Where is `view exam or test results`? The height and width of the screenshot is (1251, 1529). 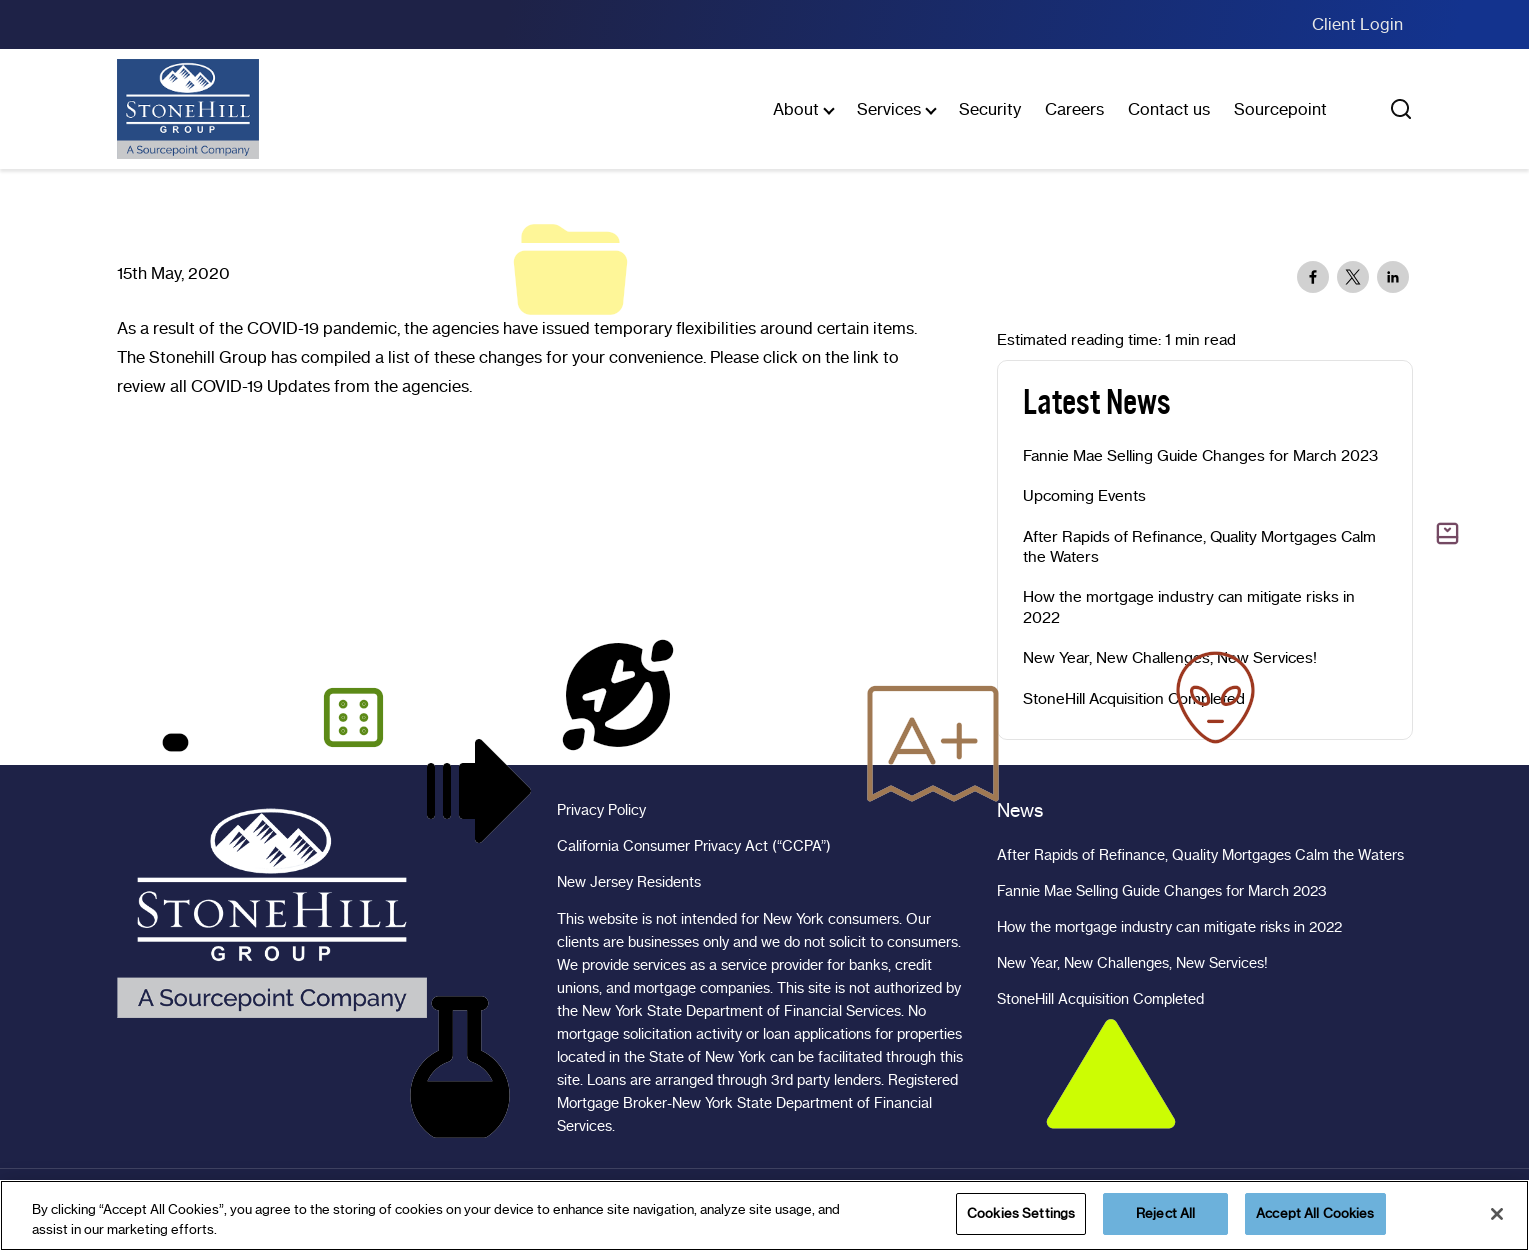
view exam or test results is located at coordinates (933, 741).